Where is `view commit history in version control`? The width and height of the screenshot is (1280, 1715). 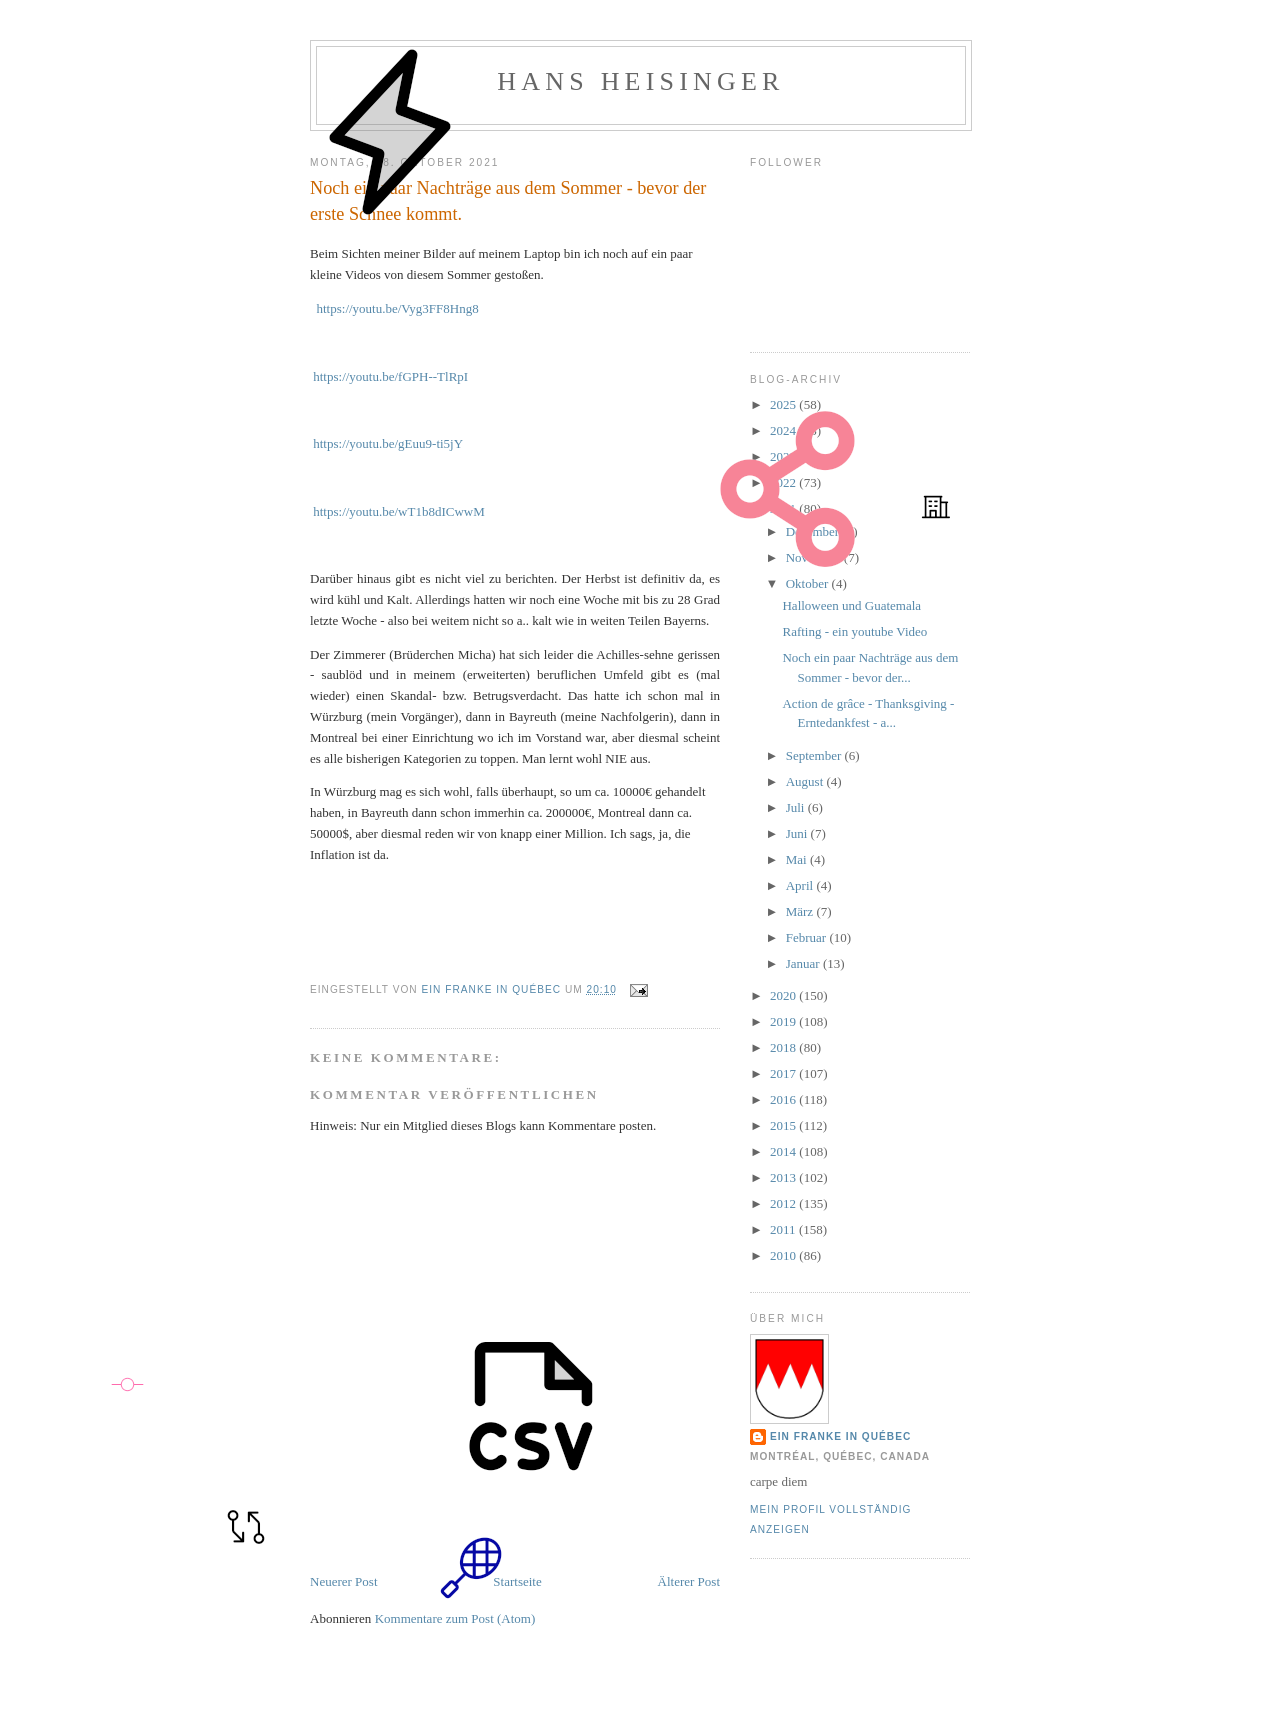 view commit history in version control is located at coordinates (127, 1384).